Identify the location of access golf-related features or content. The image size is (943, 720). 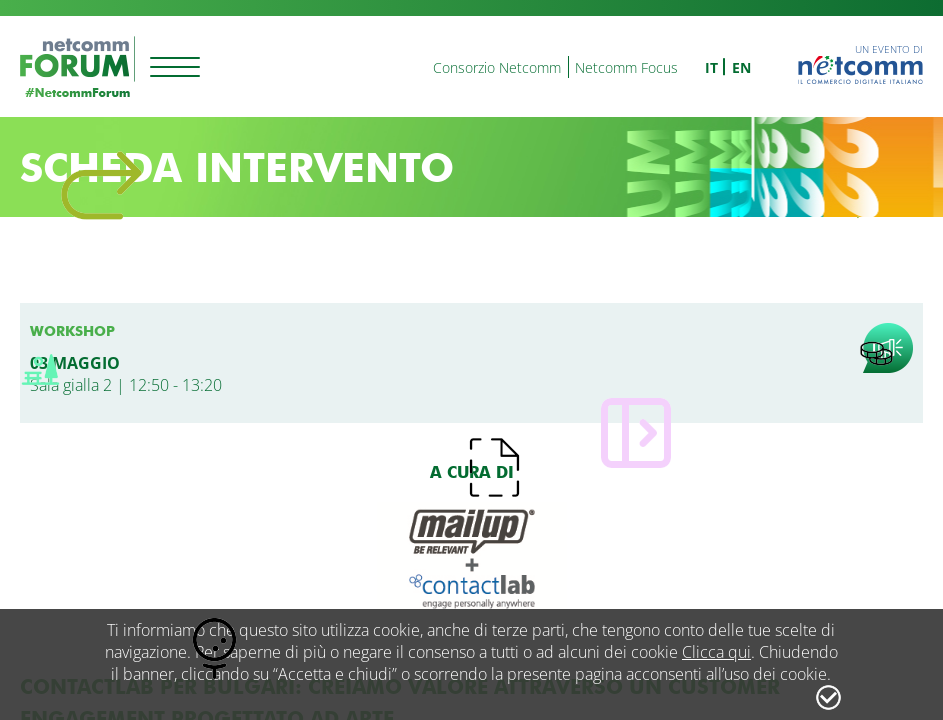
(214, 647).